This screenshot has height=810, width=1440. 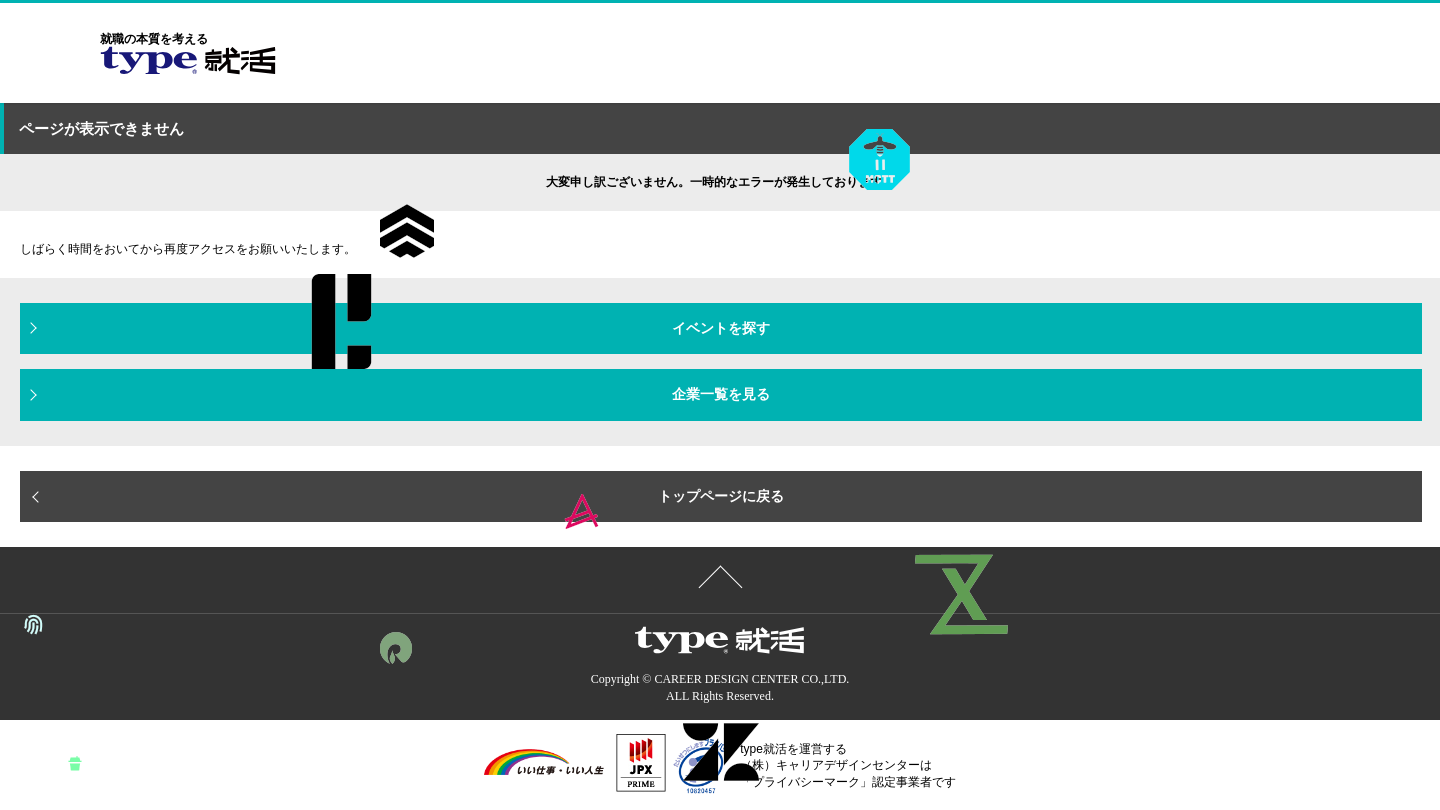 What do you see at coordinates (33, 624) in the screenshot?
I see `authenticate using fingerprint recognition` at bounding box center [33, 624].